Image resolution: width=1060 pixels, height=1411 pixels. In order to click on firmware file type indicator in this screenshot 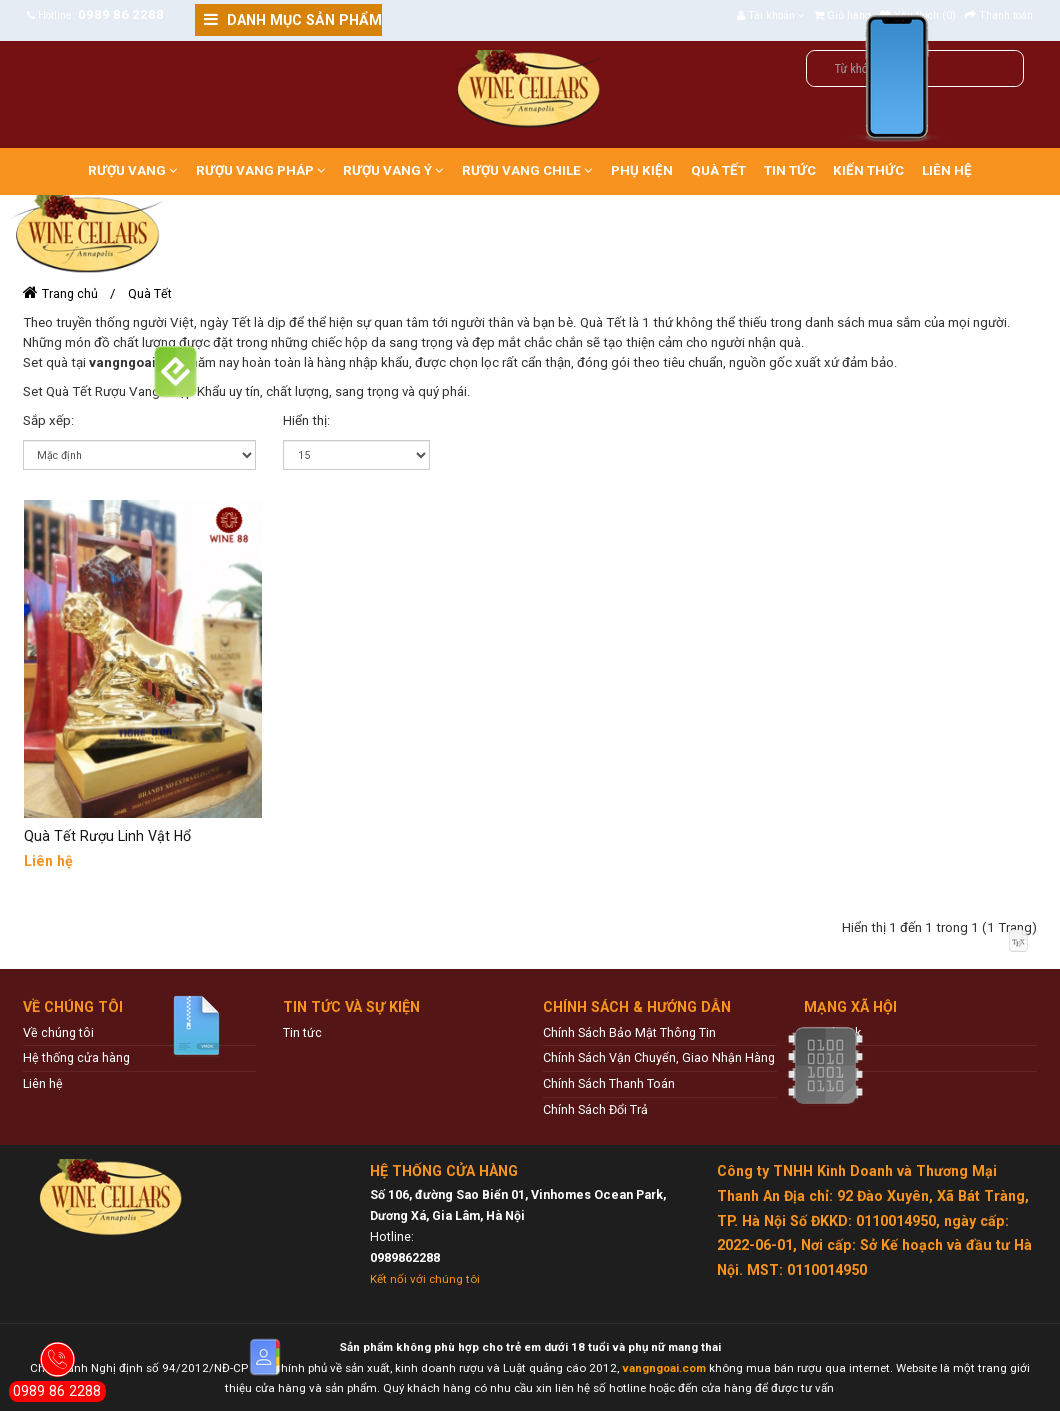, I will do `click(825, 1065)`.